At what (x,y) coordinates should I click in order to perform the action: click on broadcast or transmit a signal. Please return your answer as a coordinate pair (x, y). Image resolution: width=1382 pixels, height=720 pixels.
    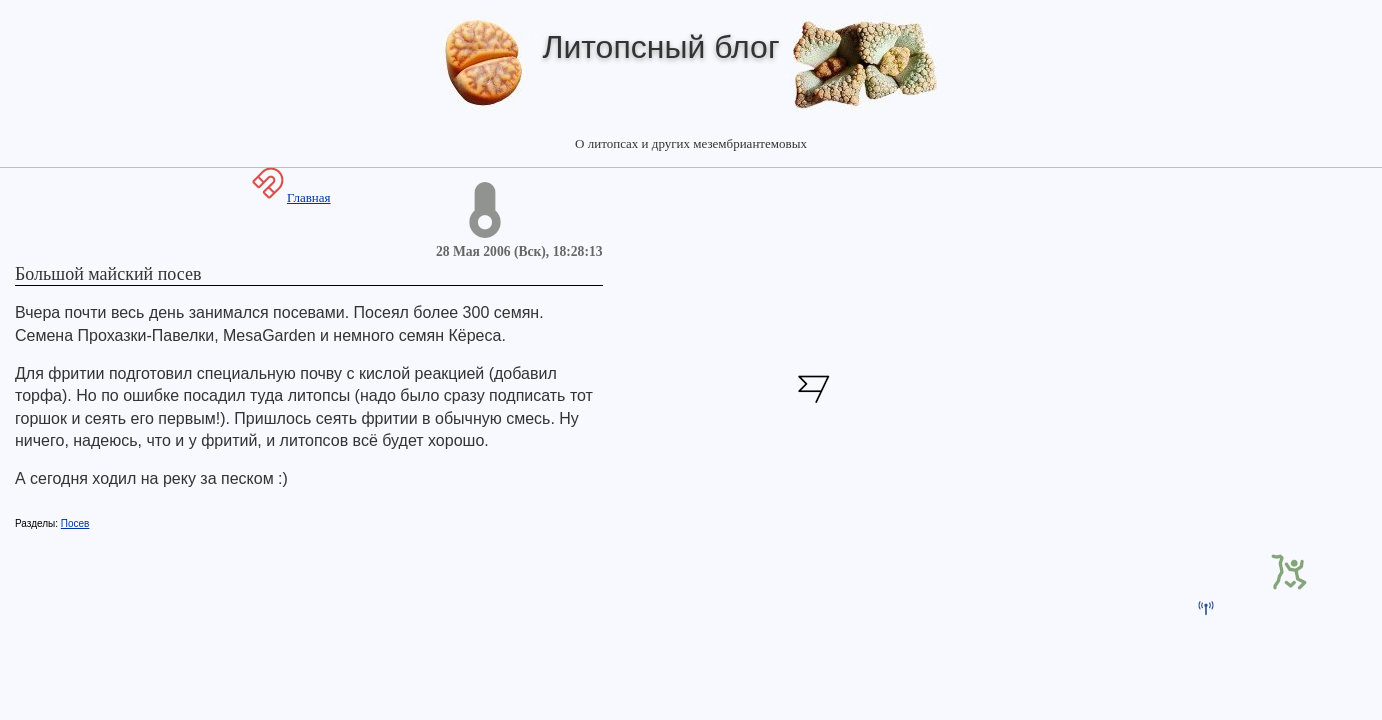
    Looking at the image, I should click on (1206, 608).